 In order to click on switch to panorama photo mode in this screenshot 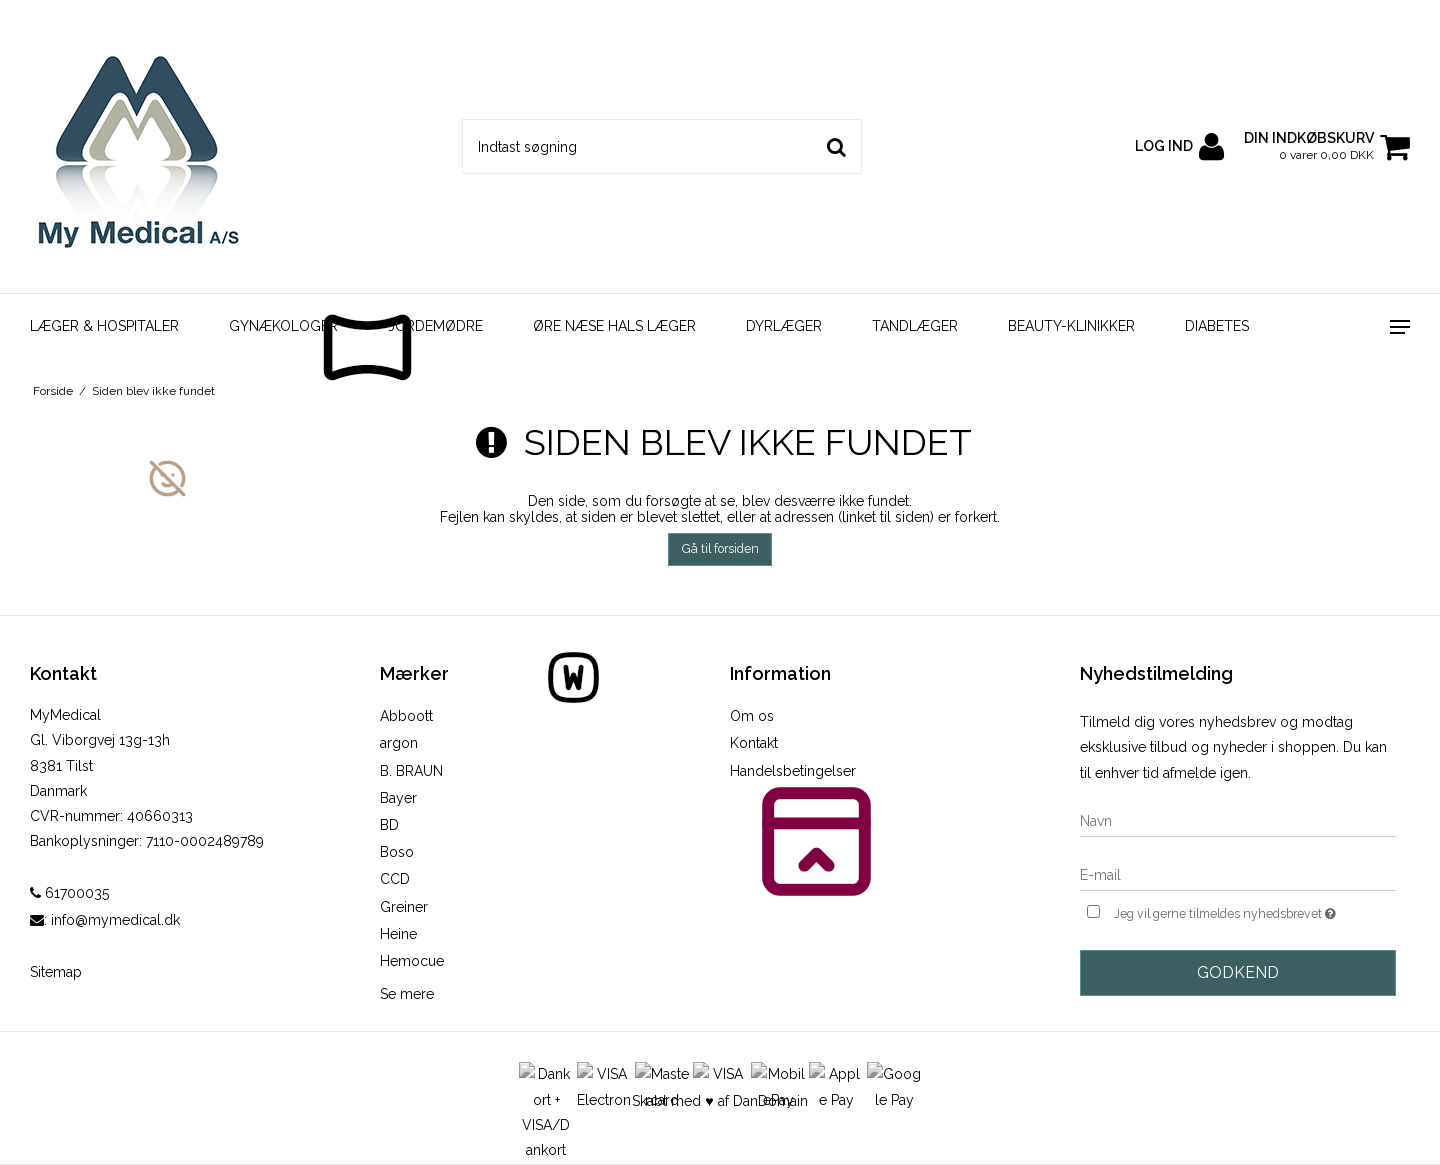, I will do `click(367, 347)`.